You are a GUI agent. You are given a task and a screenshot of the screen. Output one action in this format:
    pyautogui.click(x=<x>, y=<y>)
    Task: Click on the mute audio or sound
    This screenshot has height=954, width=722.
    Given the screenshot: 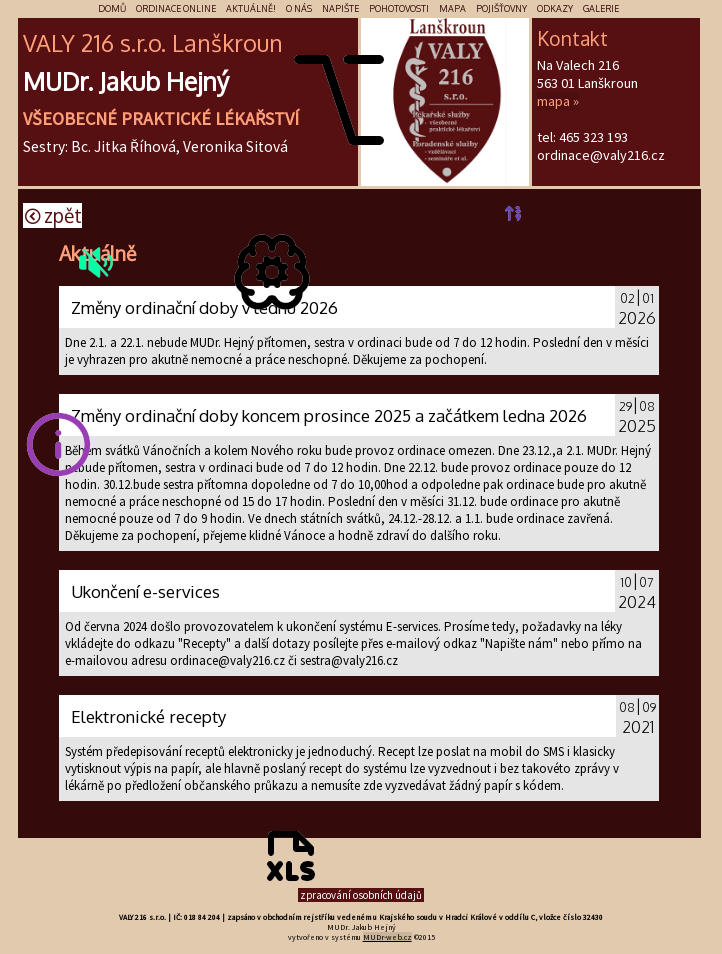 What is the action you would take?
    pyautogui.click(x=95, y=262)
    